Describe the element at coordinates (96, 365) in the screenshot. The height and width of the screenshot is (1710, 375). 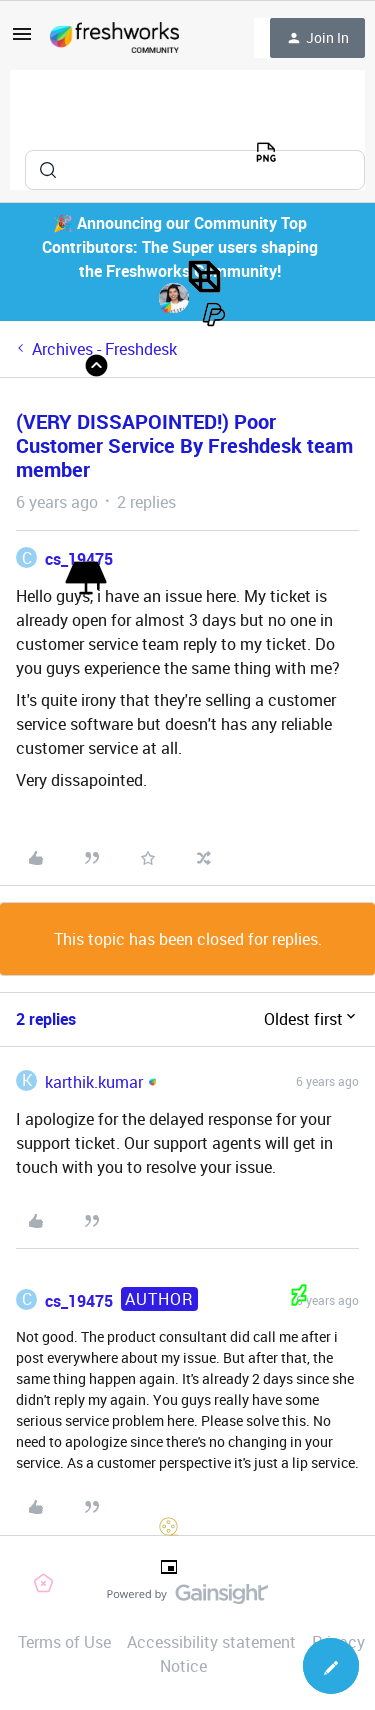
I see `scroll to top of page` at that location.